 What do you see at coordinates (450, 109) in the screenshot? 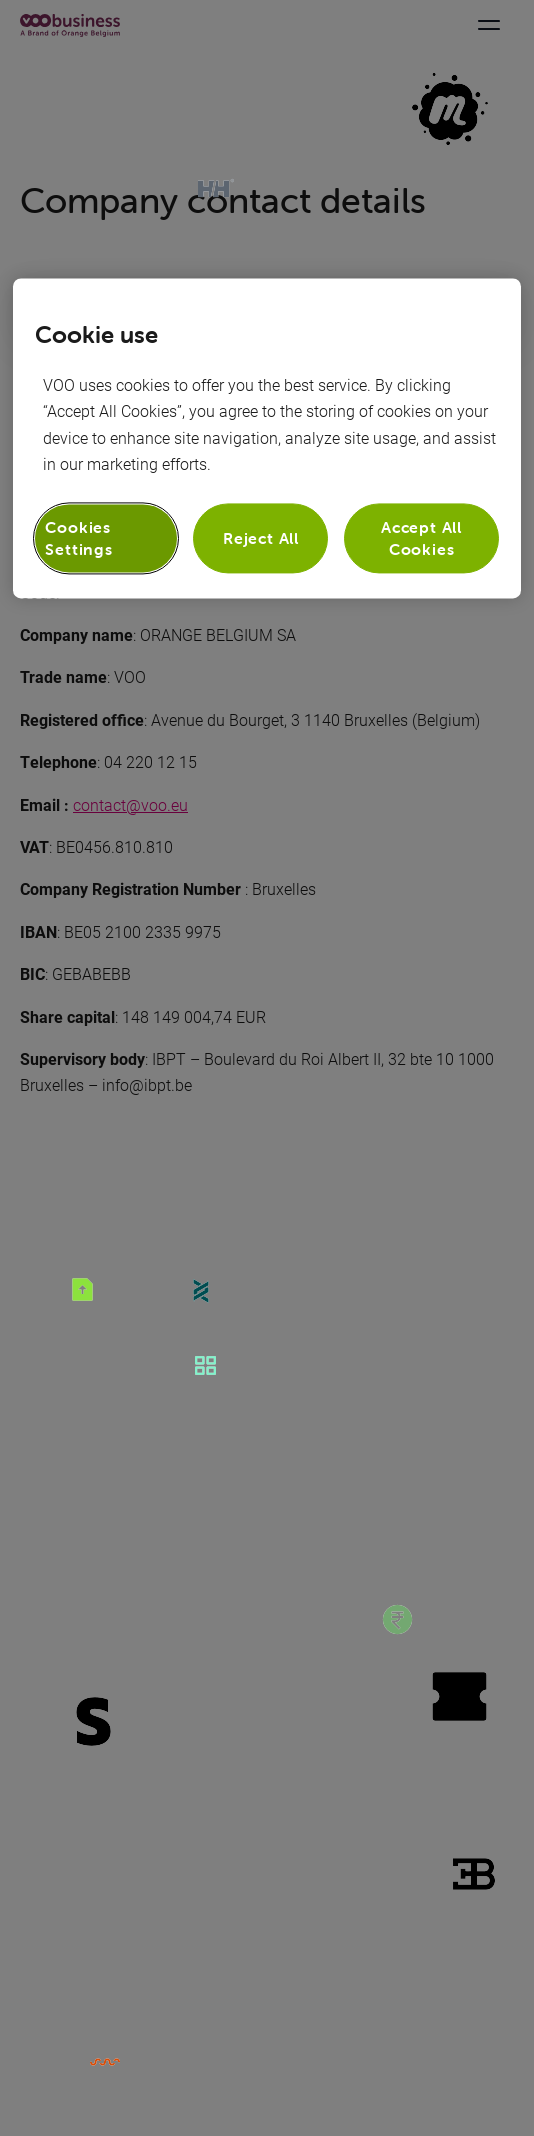
I see `open the Meetup app` at bounding box center [450, 109].